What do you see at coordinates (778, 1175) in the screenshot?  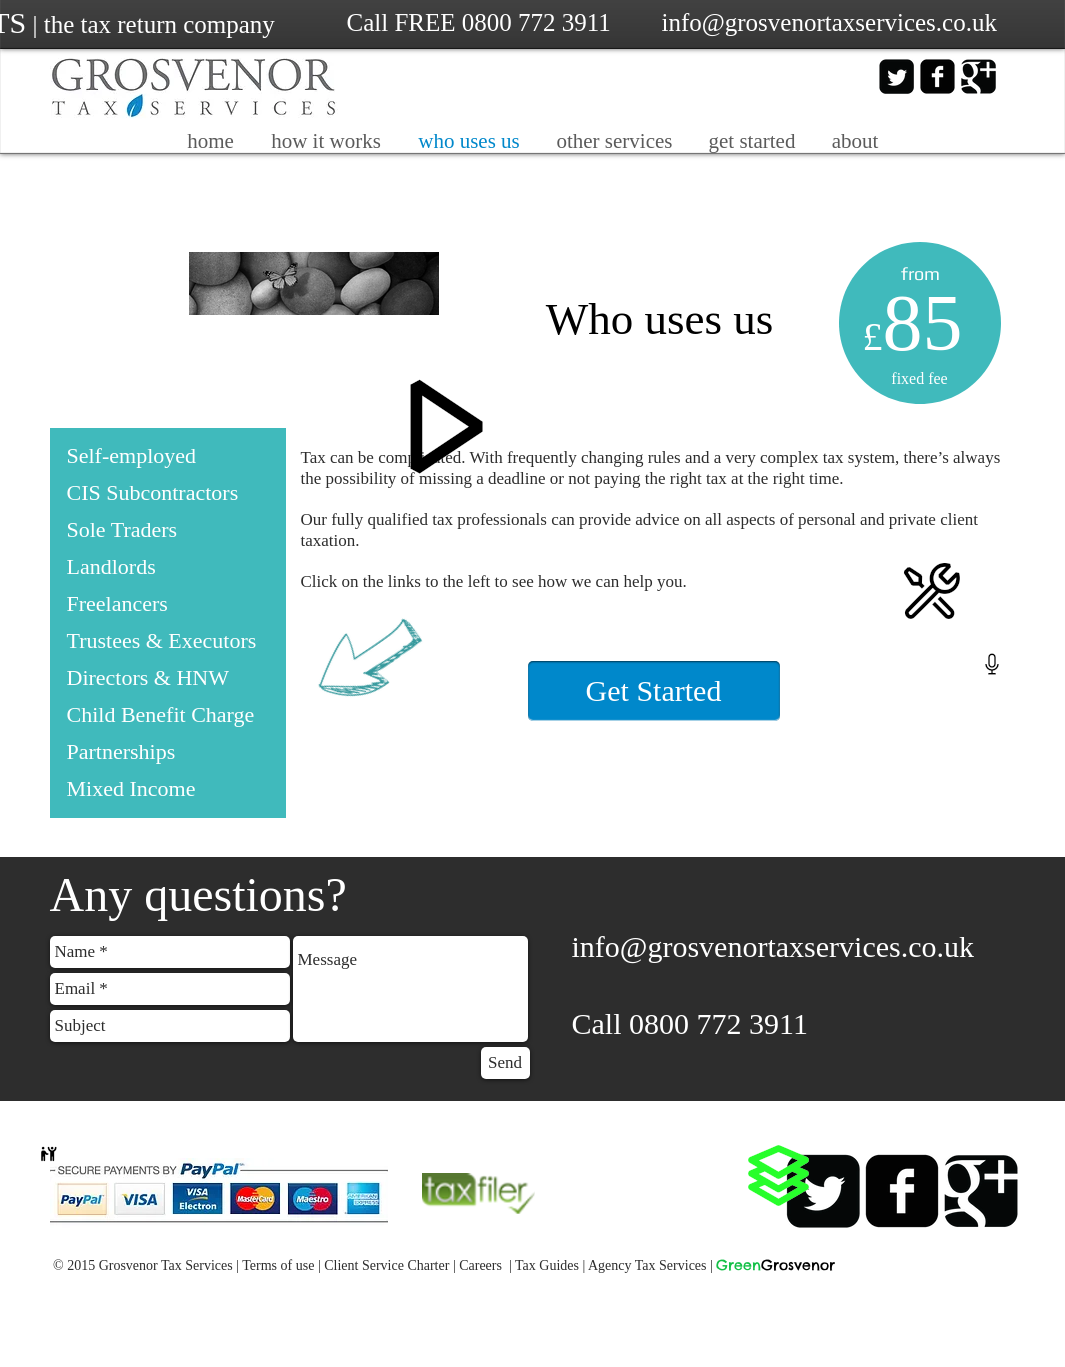 I see `view or manage layers` at bounding box center [778, 1175].